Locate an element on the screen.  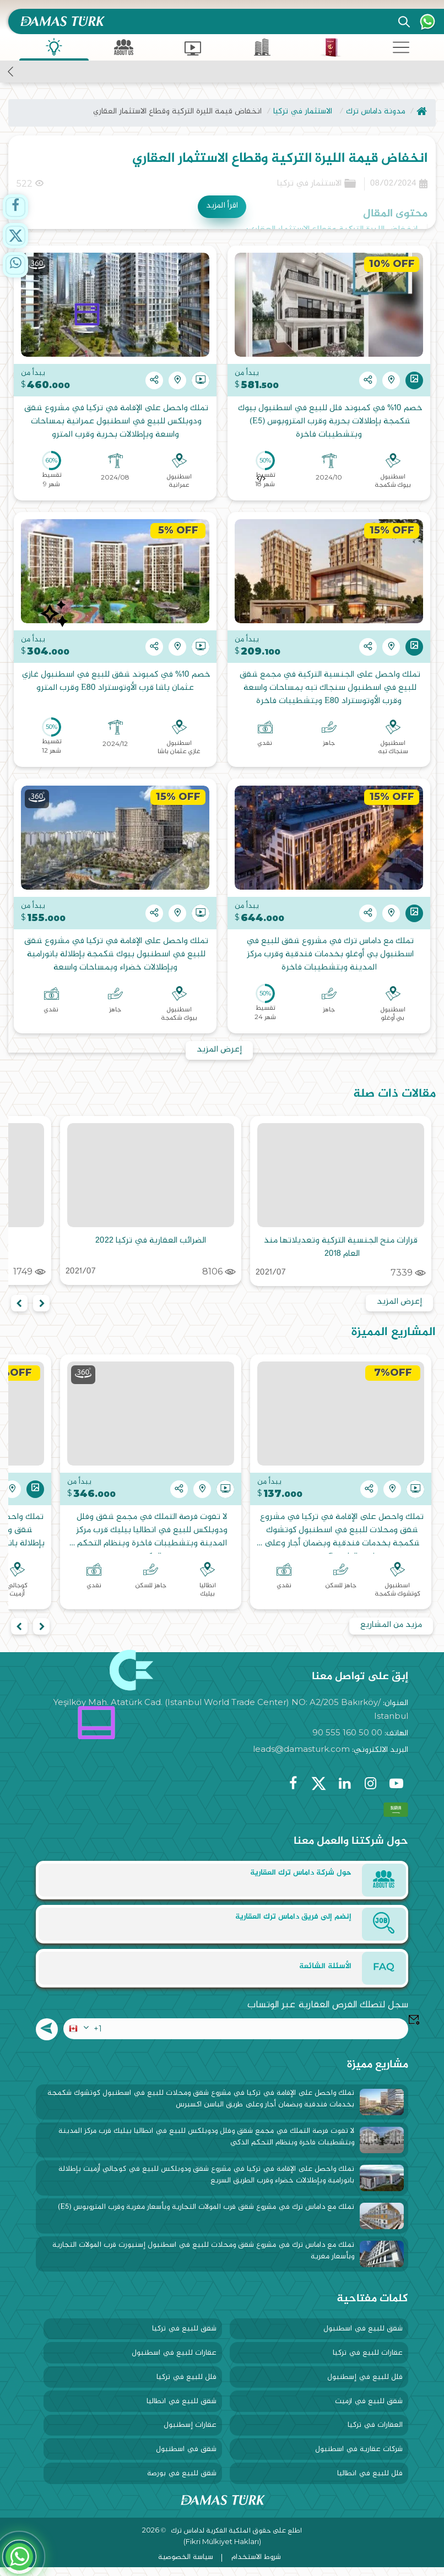
open a new browser window is located at coordinates (87, 314).